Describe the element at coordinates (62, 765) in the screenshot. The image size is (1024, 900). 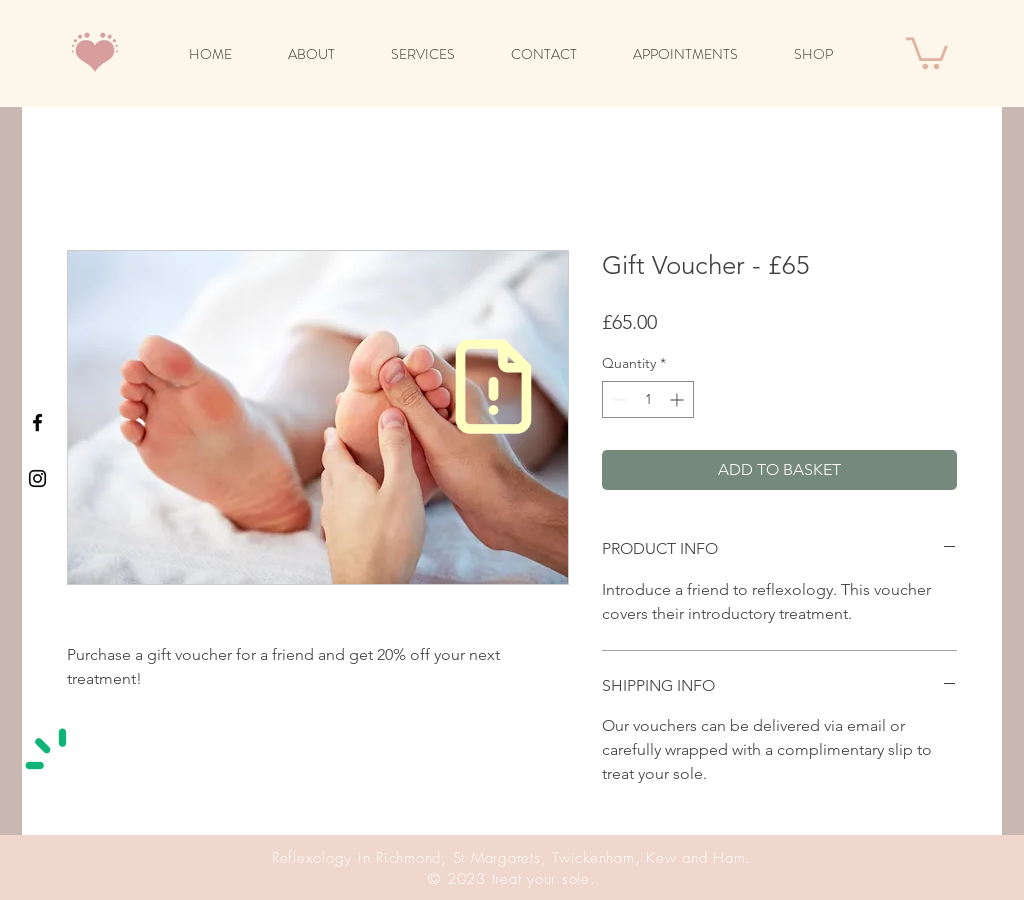
I see `loading content in progress` at that location.